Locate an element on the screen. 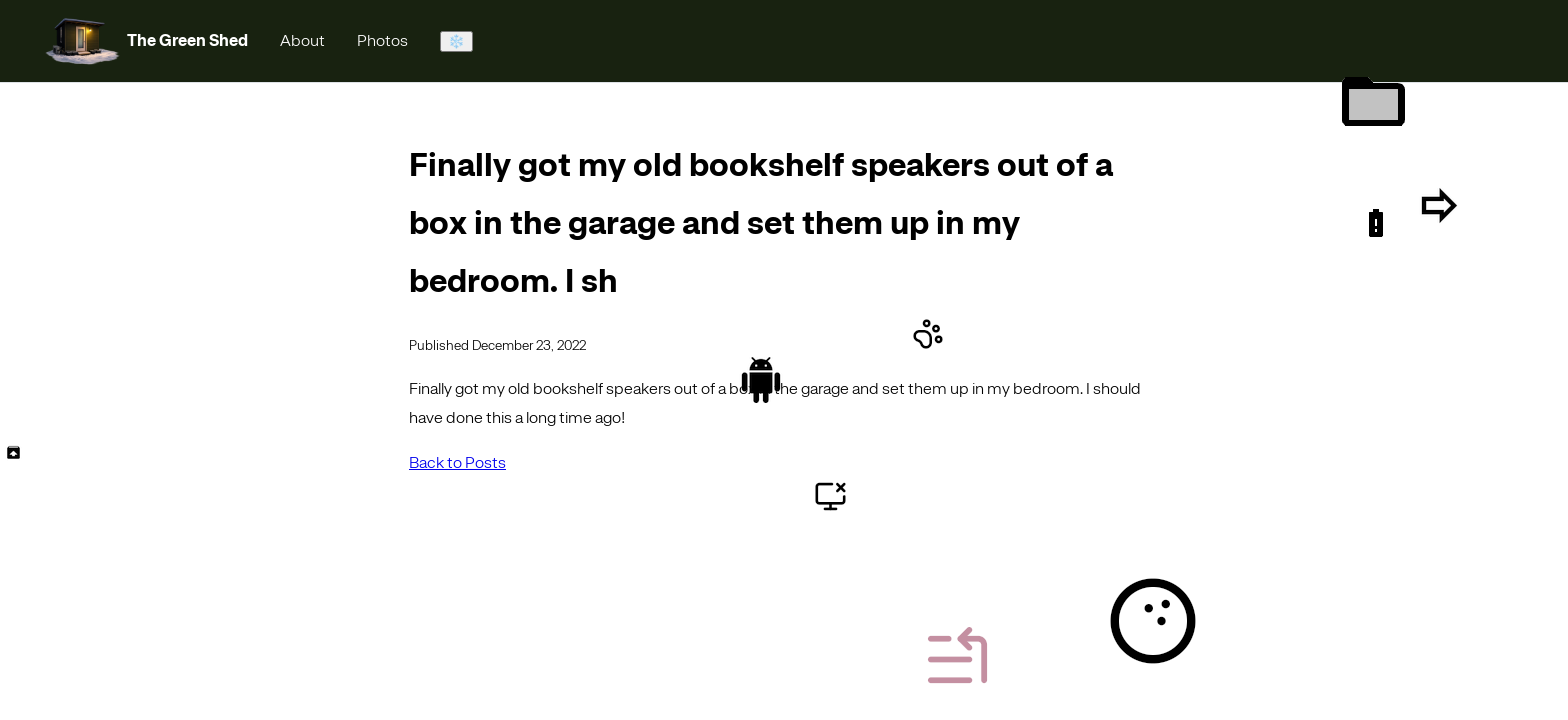 The width and height of the screenshot is (1568, 720). stop sharing your screen is located at coordinates (830, 496).